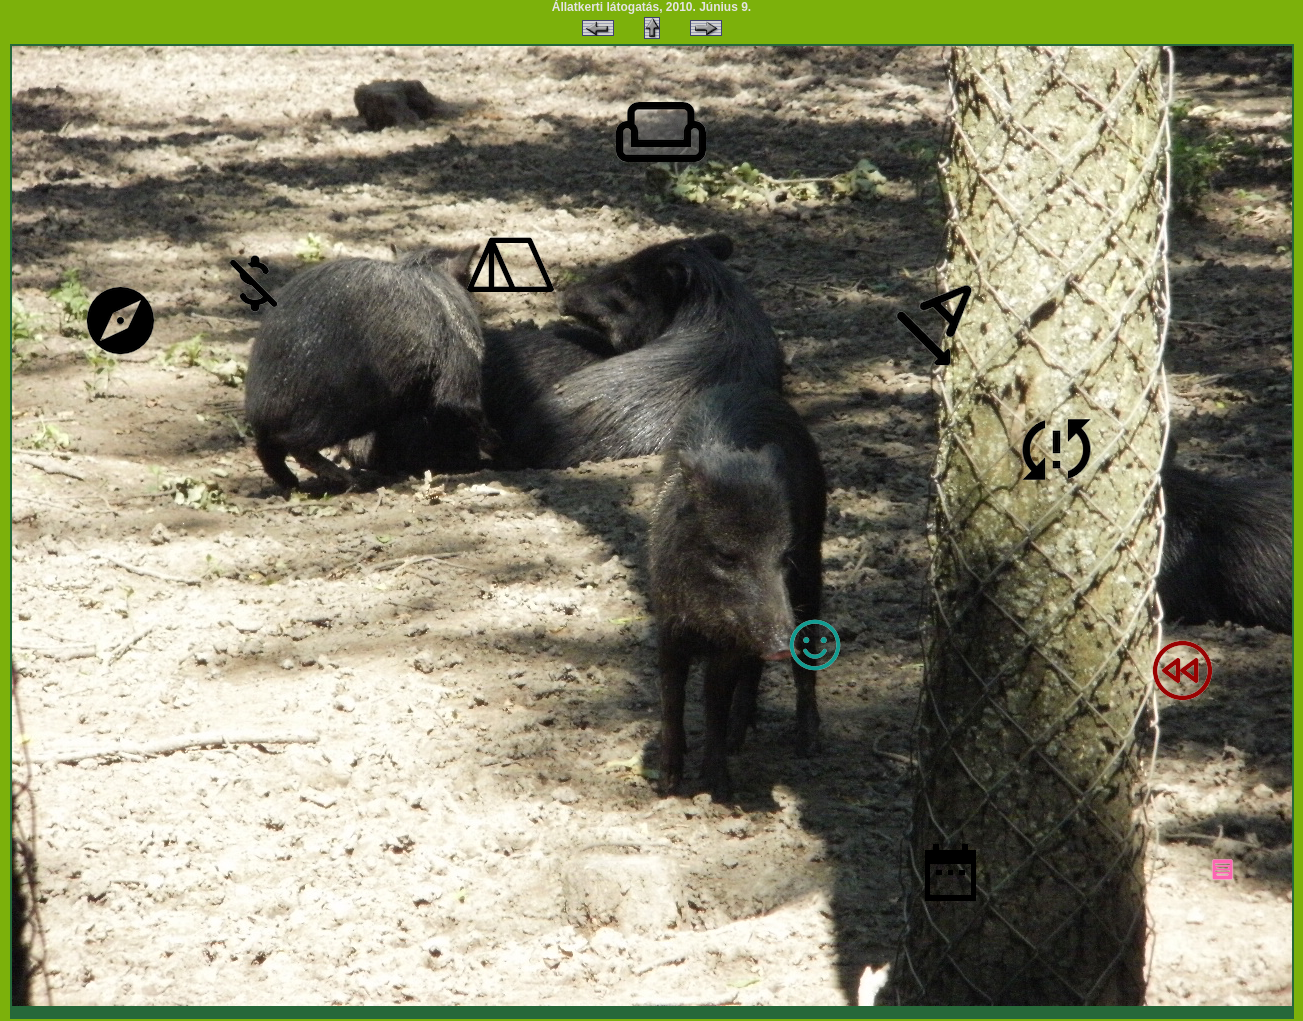  What do you see at coordinates (1182, 670) in the screenshot?
I see `rewind or skip backward in media playback` at bounding box center [1182, 670].